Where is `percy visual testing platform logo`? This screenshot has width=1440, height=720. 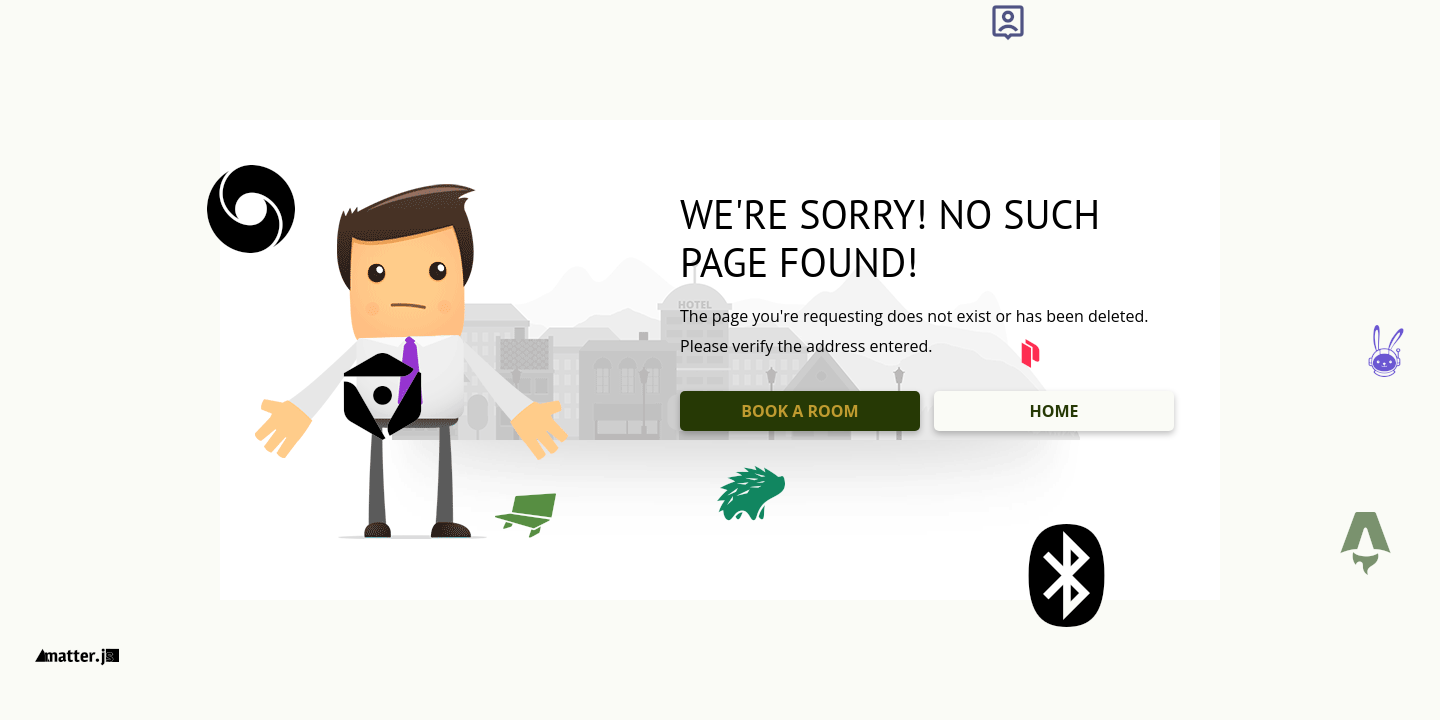
percy visual testing platform logo is located at coordinates (751, 493).